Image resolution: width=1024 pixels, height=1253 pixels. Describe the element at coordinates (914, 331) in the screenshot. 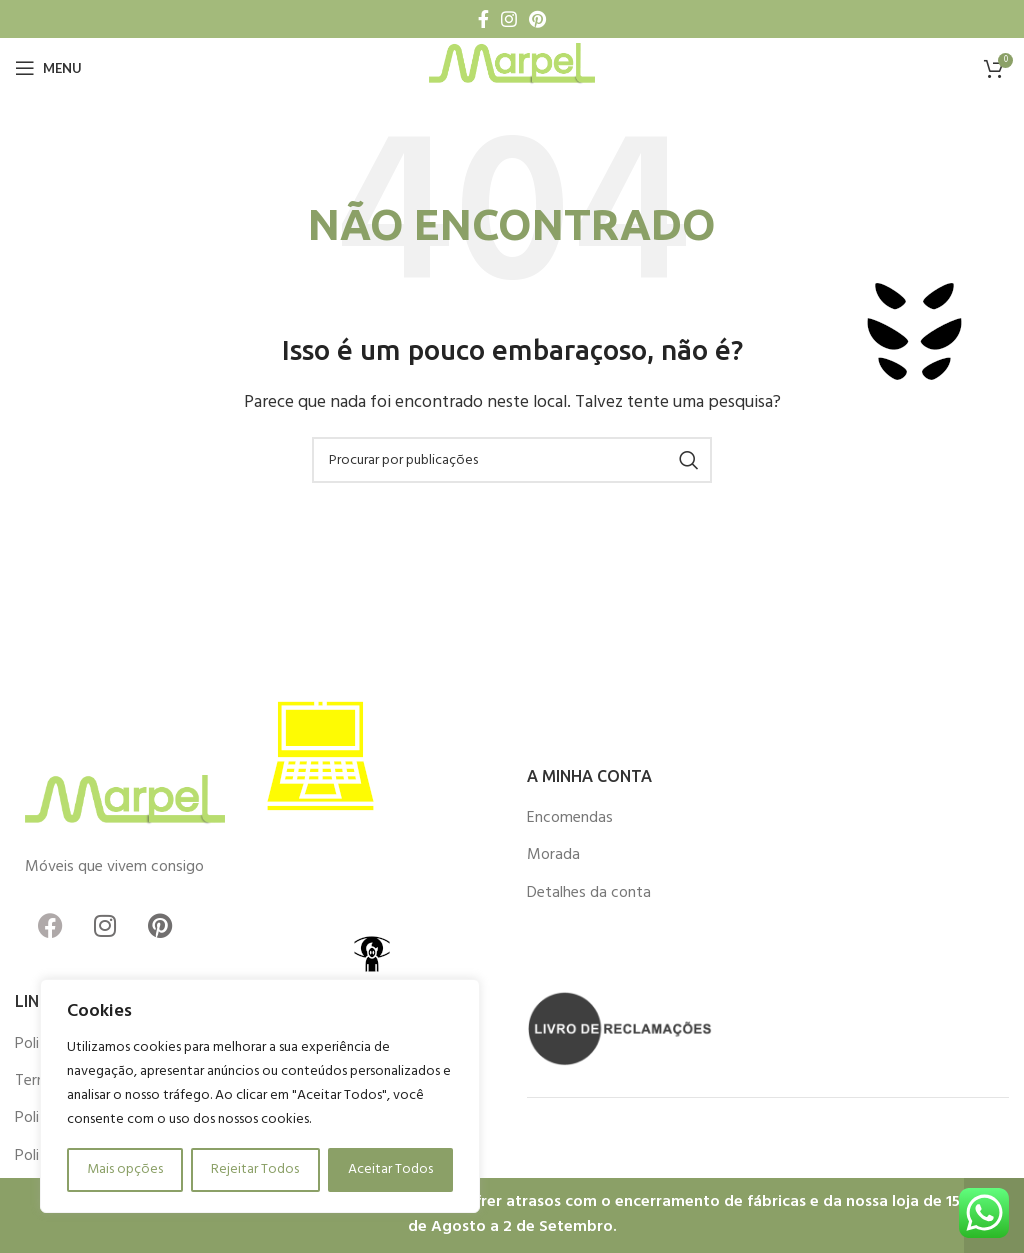

I see `activate hunter vision or tracking mode` at that location.